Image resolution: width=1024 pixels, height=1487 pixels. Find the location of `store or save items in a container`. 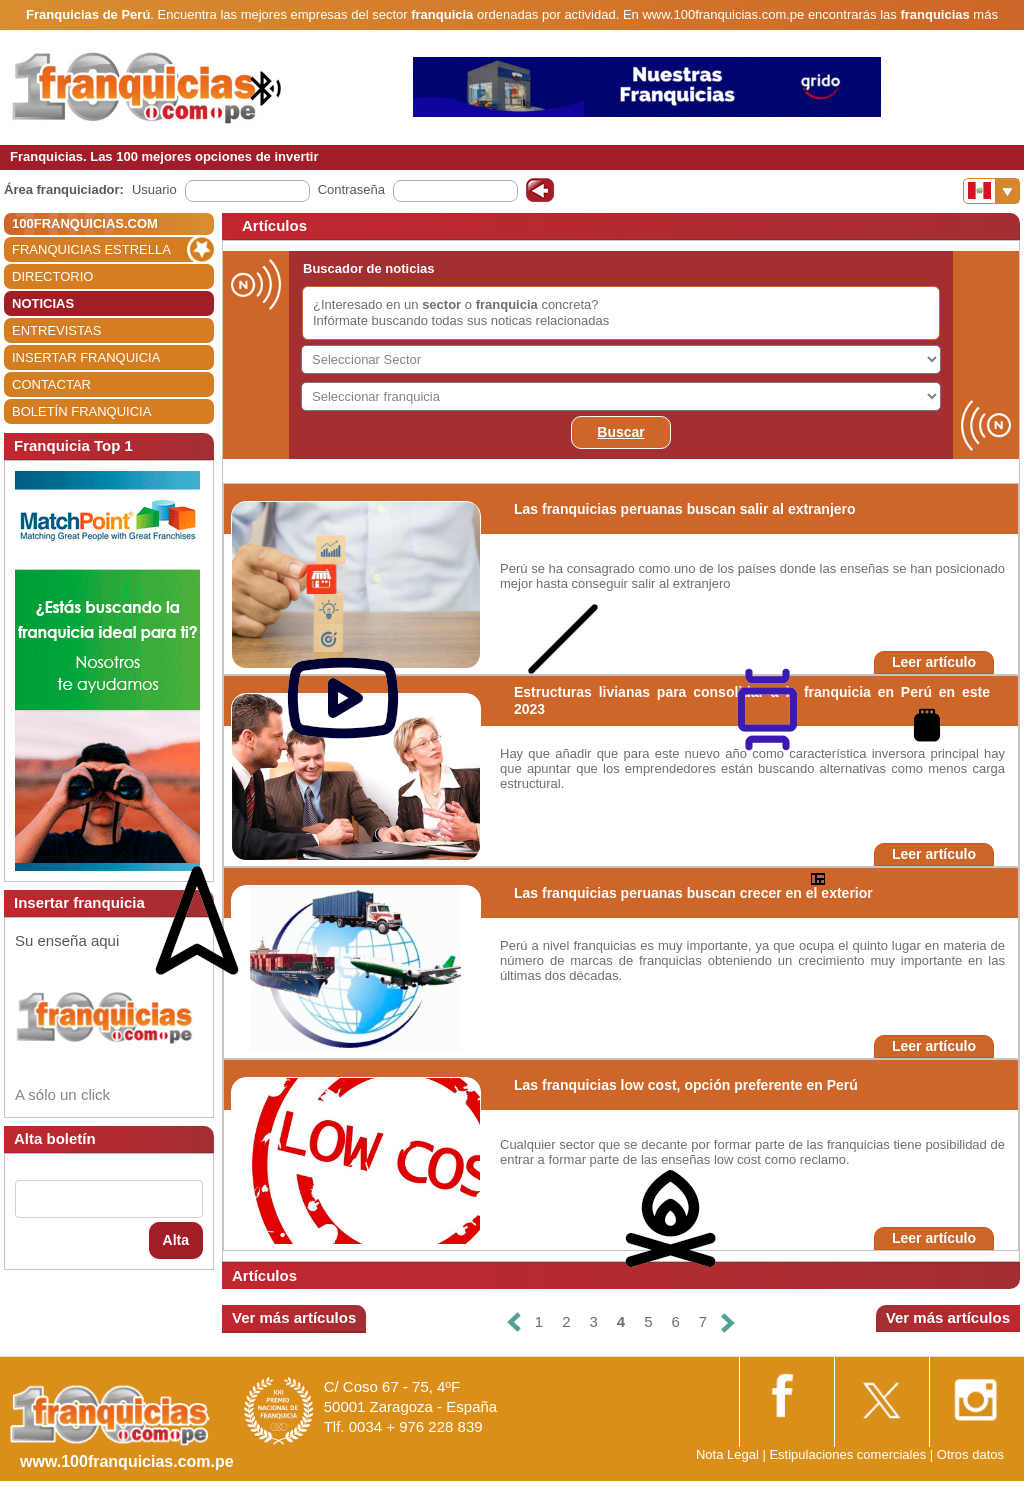

store or save items in a container is located at coordinates (927, 725).